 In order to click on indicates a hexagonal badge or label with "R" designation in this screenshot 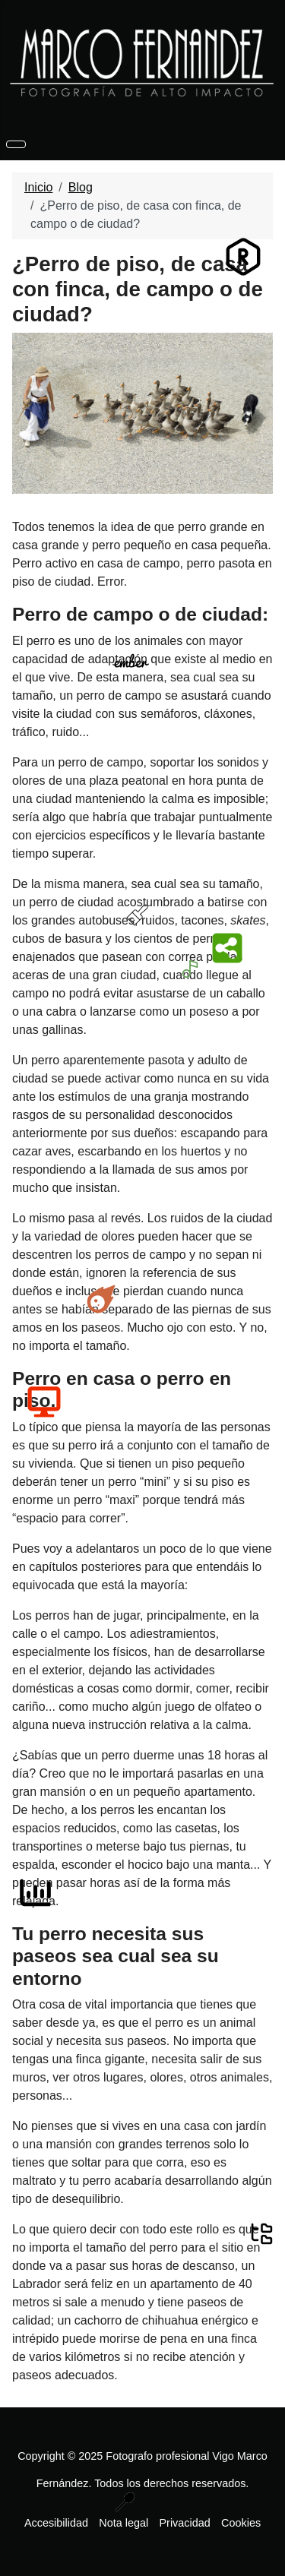, I will do `click(243, 257)`.